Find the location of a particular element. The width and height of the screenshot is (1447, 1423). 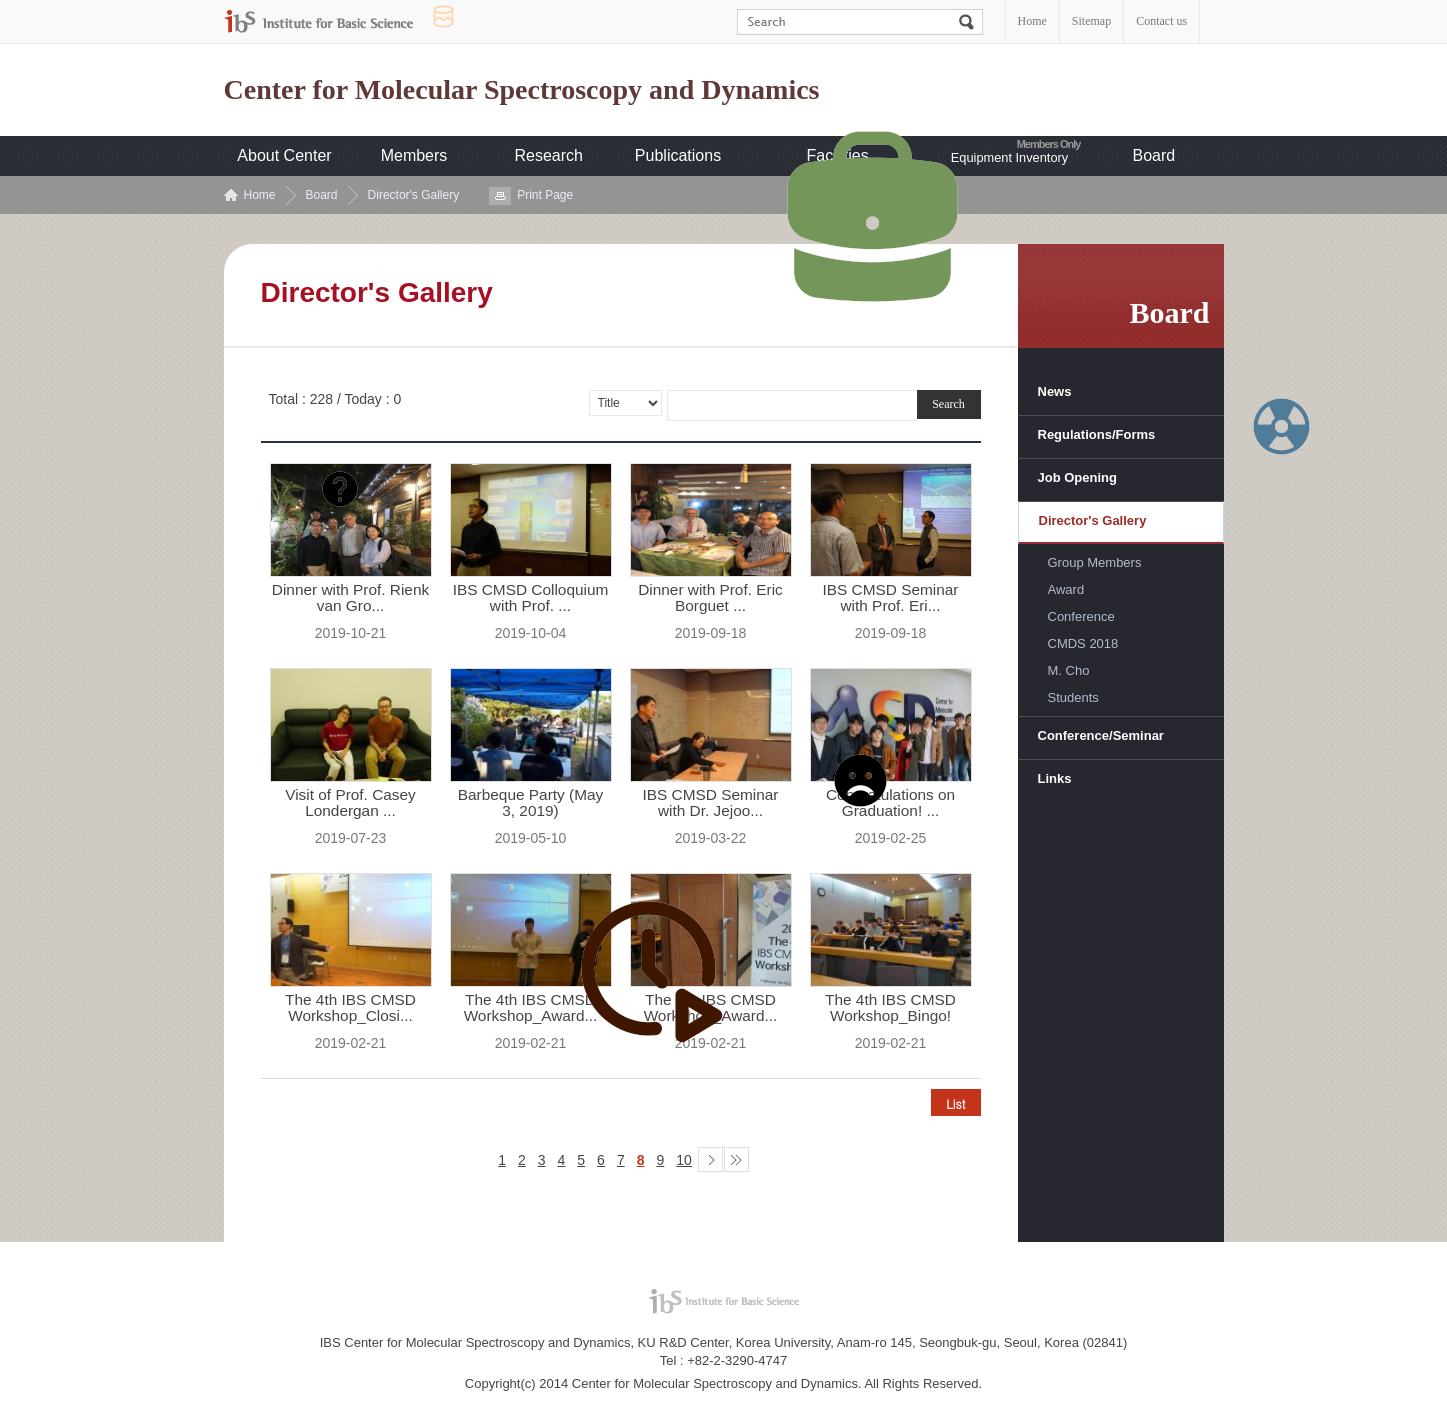

submit negative feedback or rating is located at coordinates (860, 780).